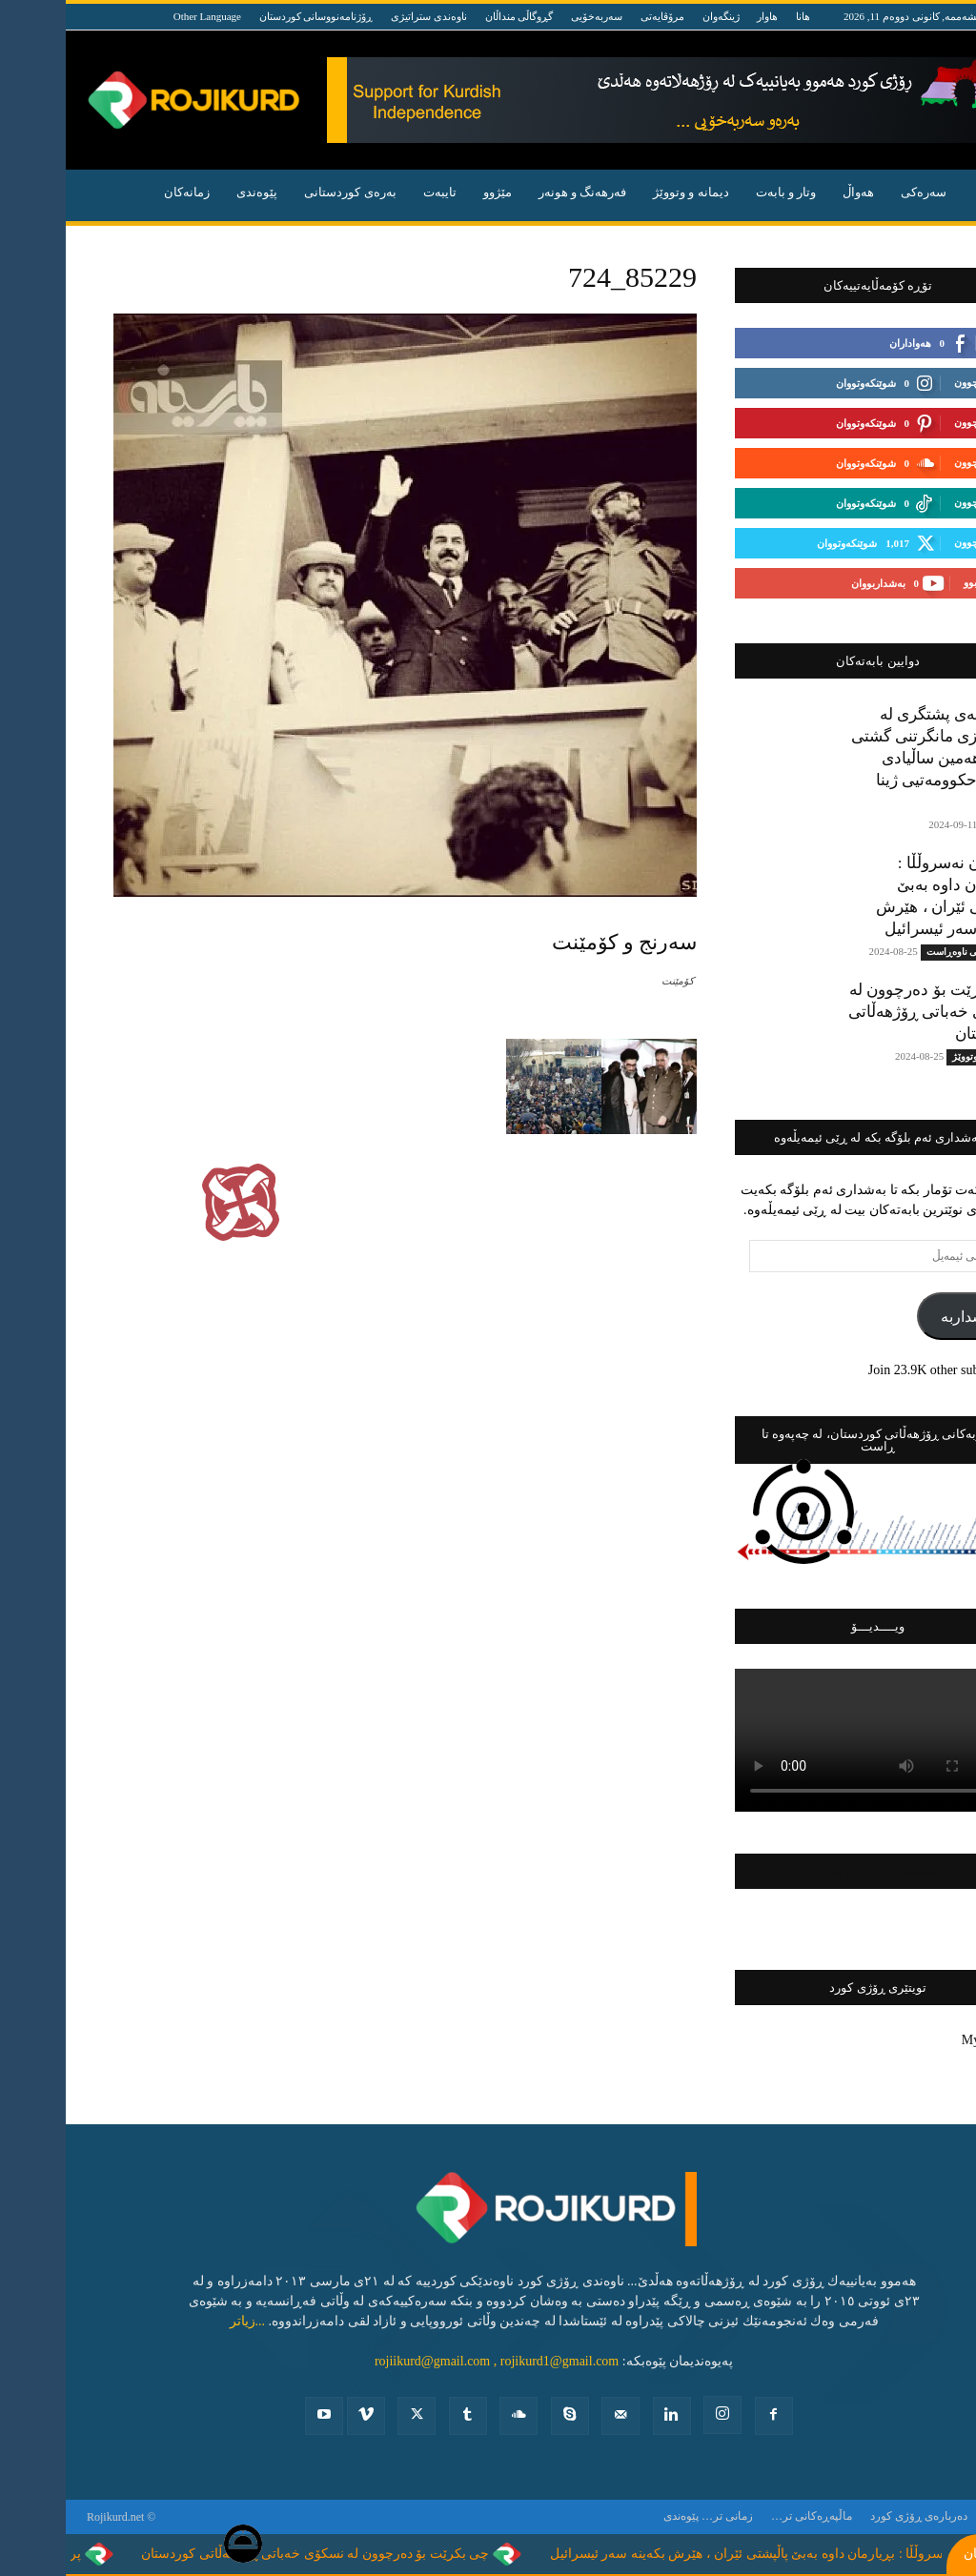  What do you see at coordinates (243, 2544) in the screenshot?
I see `protractor end-to-end testing framework logo` at bounding box center [243, 2544].